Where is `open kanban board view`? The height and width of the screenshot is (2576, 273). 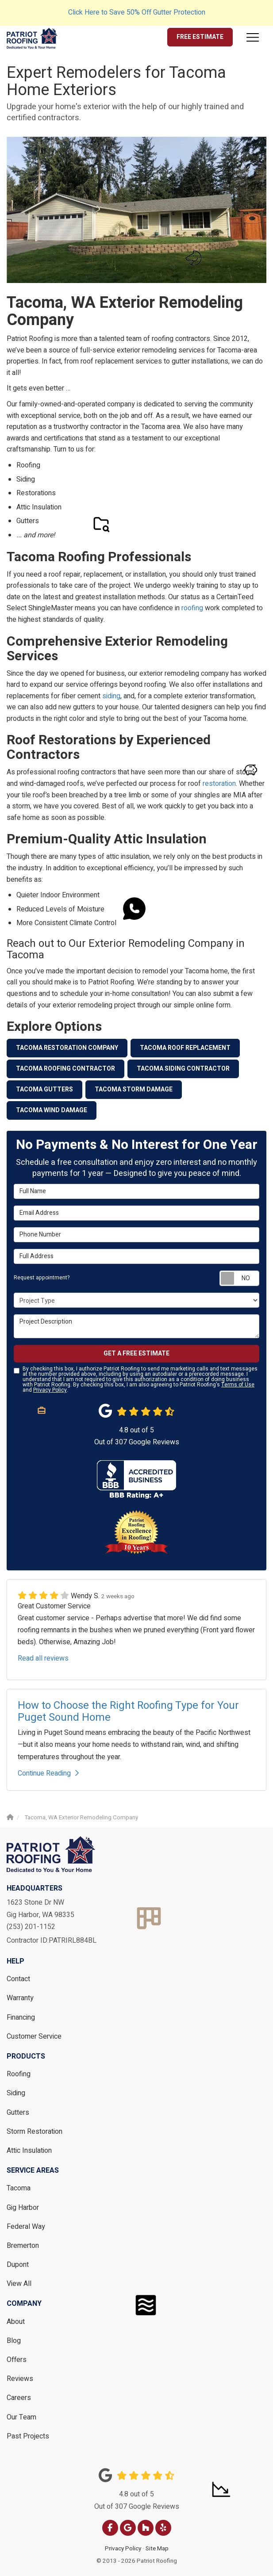
open kanban board view is located at coordinates (149, 1917).